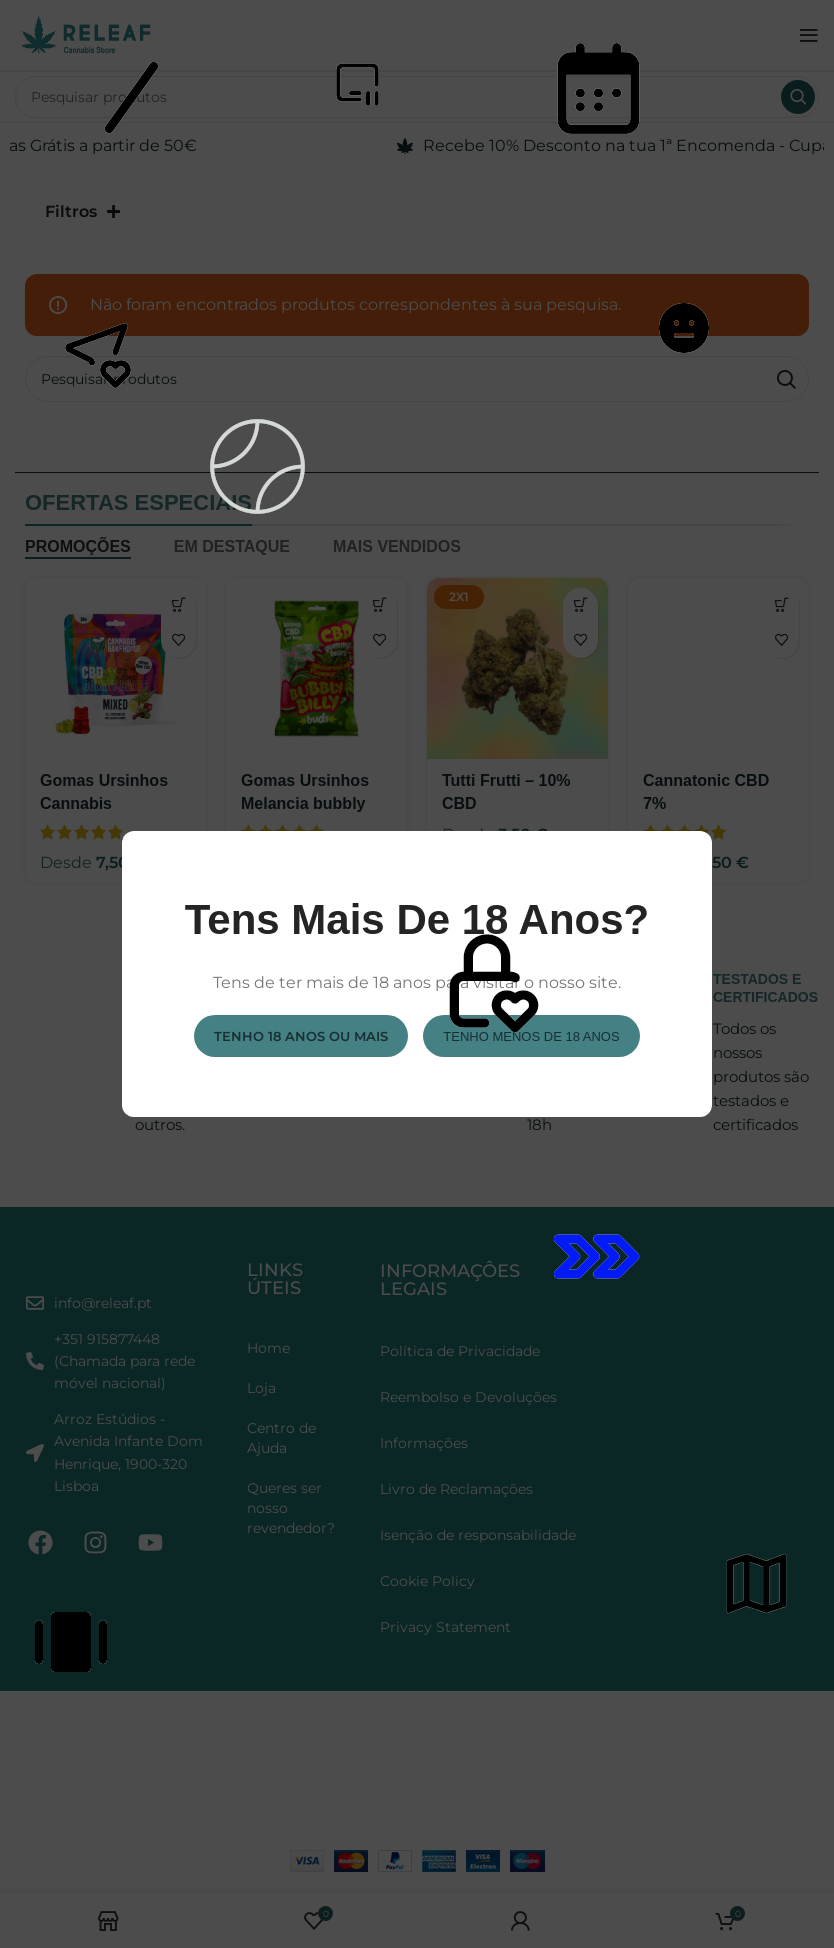 This screenshot has height=1948, width=834. I want to click on indicates a disabled or unavailable feature, so click(131, 97).